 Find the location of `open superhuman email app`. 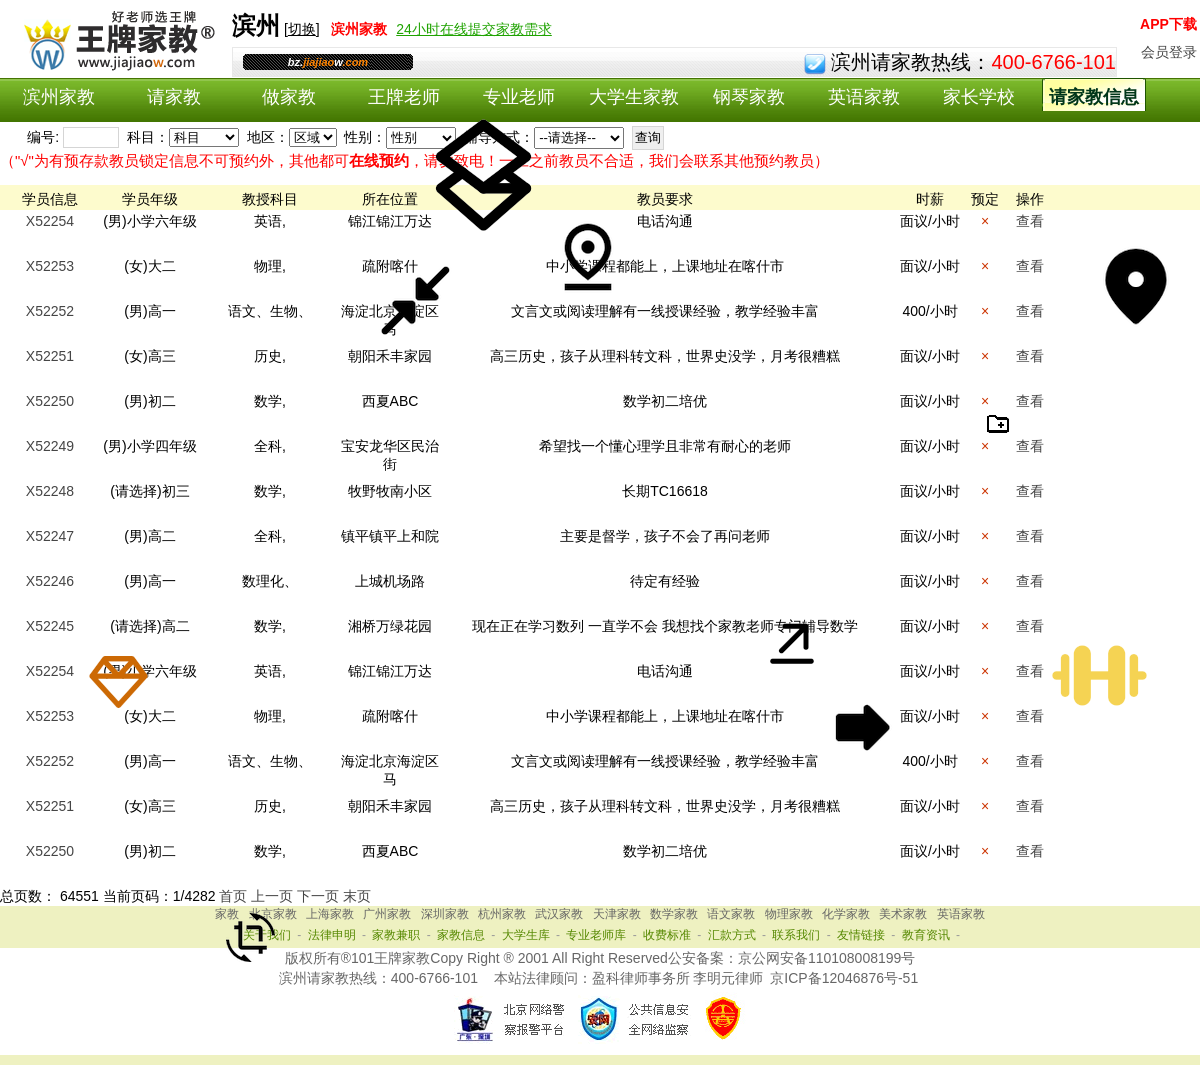

open superhuman email app is located at coordinates (483, 172).